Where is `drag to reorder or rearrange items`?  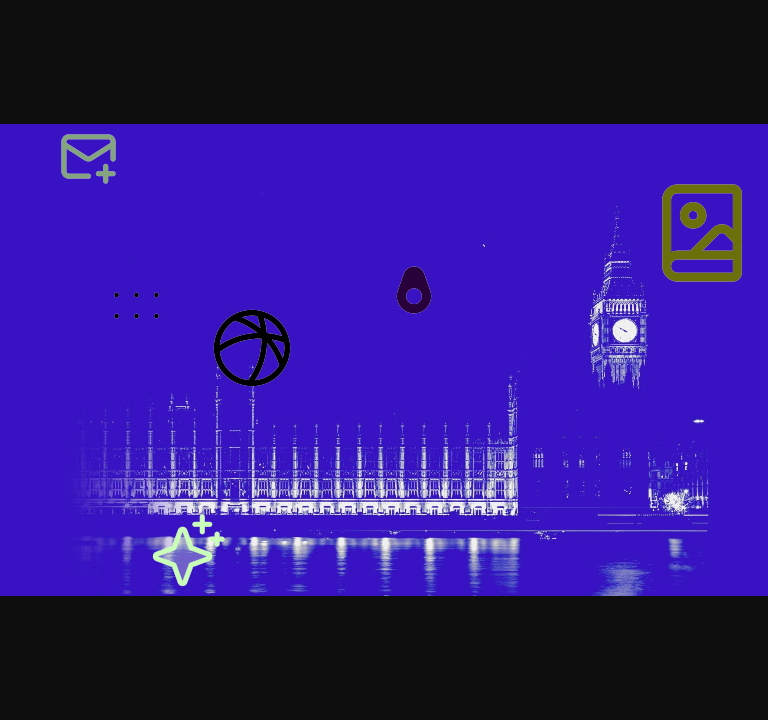 drag to reorder or rearrange items is located at coordinates (136, 305).